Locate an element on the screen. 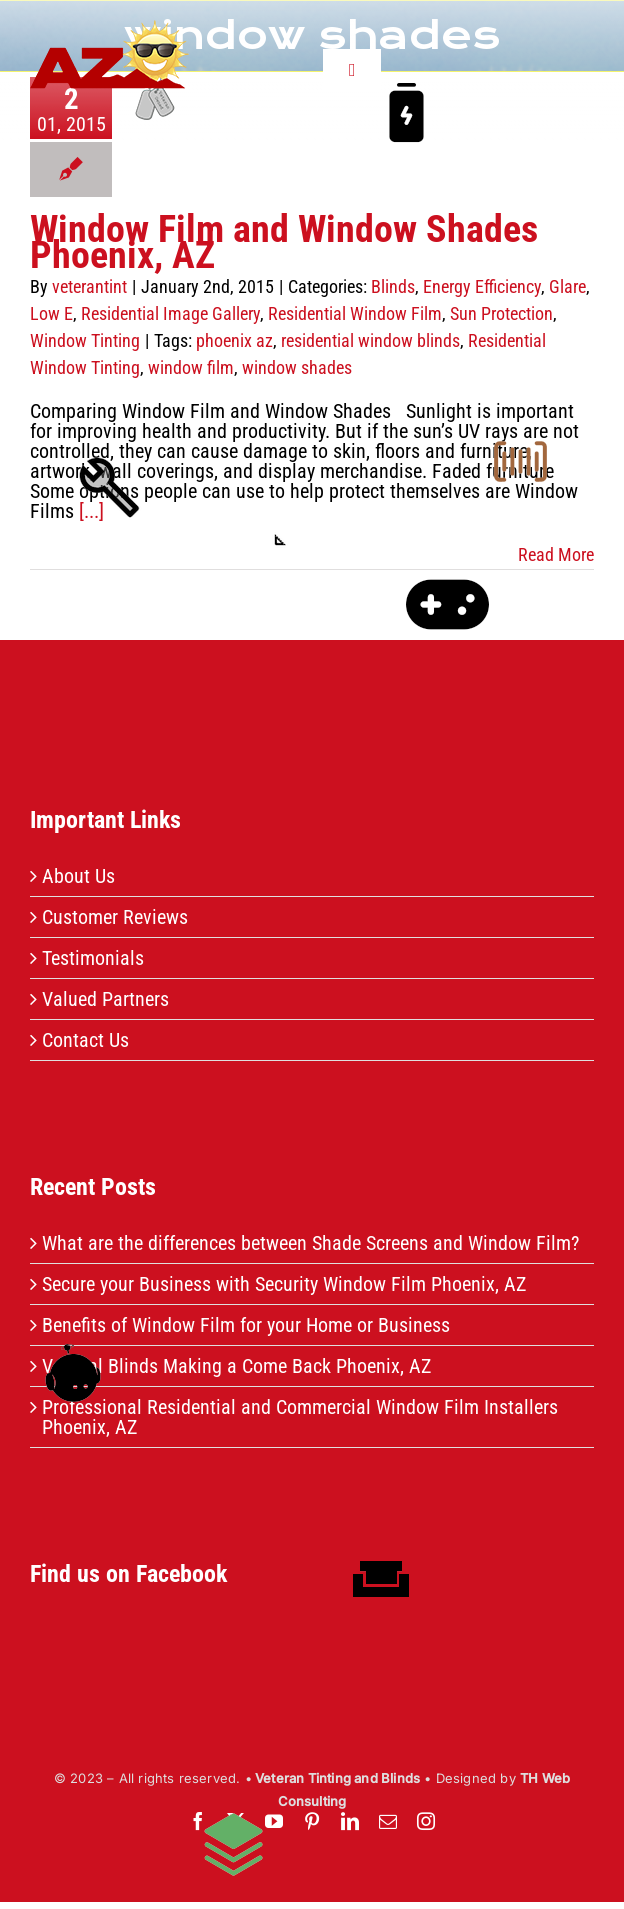  view layers or stacked content is located at coordinates (233, 1844).